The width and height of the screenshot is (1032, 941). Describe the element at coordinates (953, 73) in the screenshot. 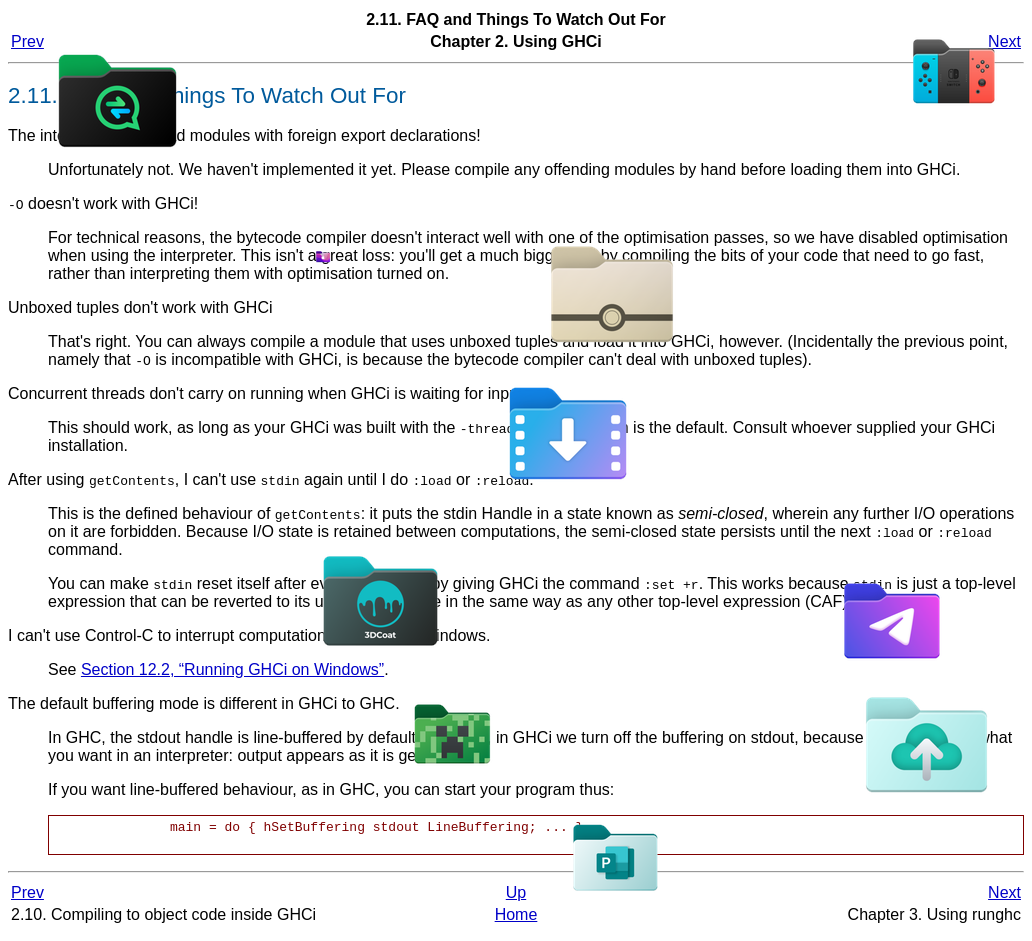

I see `open nintendo switch games folder` at that location.